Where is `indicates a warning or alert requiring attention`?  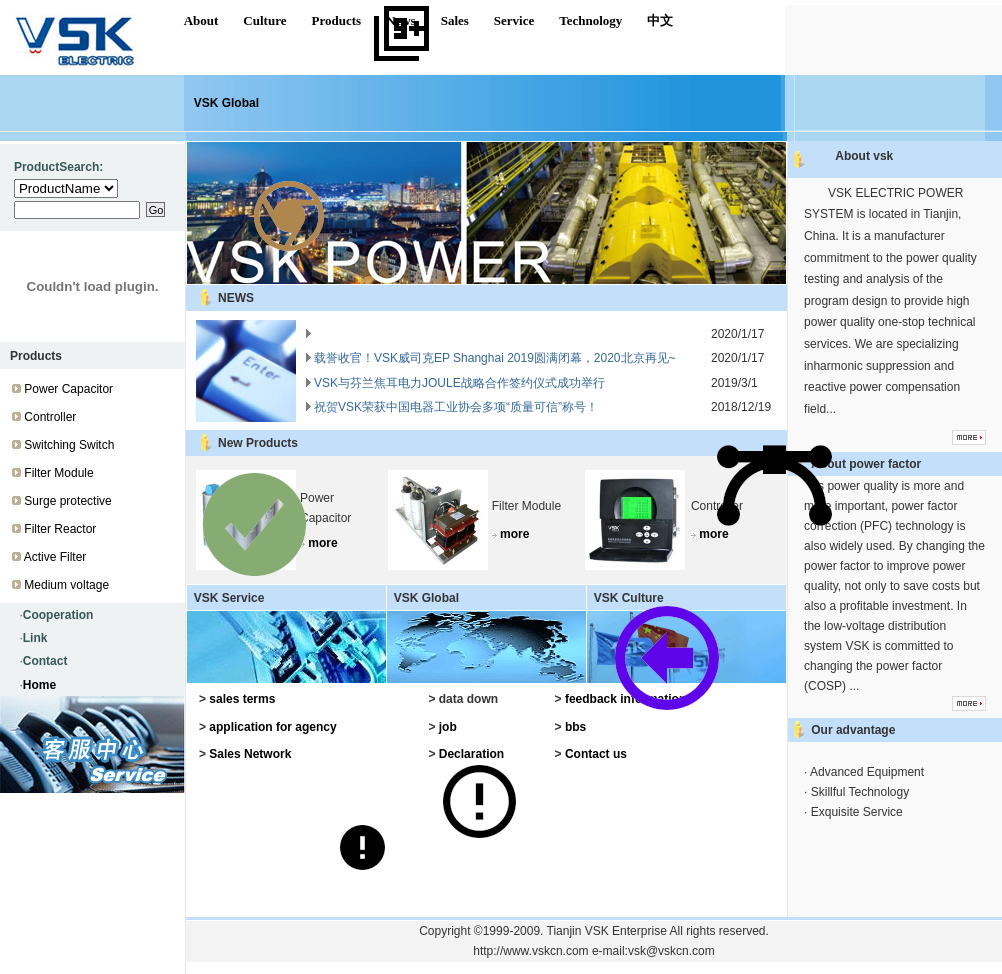
indicates a warning or alert requiring attention is located at coordinates (479, 801).